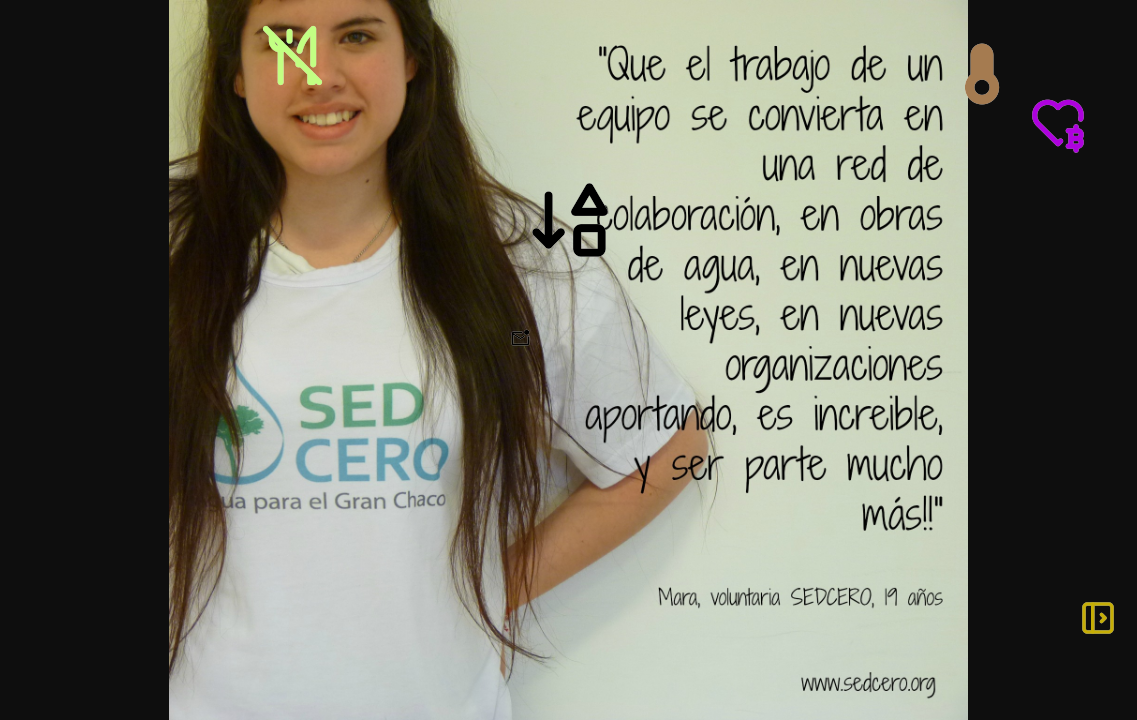  I want to click on expand the left sidebar, so click(1098, 618).